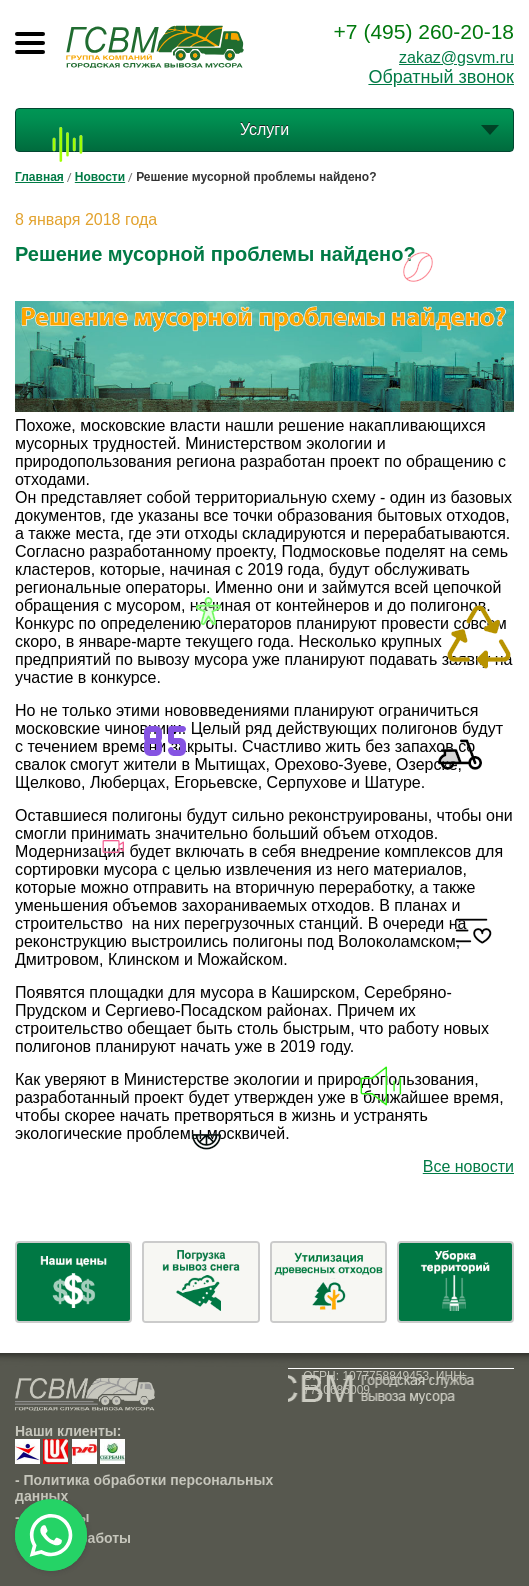 Image resolution: width=529 pixels, height=1586 pixels. I want to click on browse coffee shop locations, so click(418, 267).